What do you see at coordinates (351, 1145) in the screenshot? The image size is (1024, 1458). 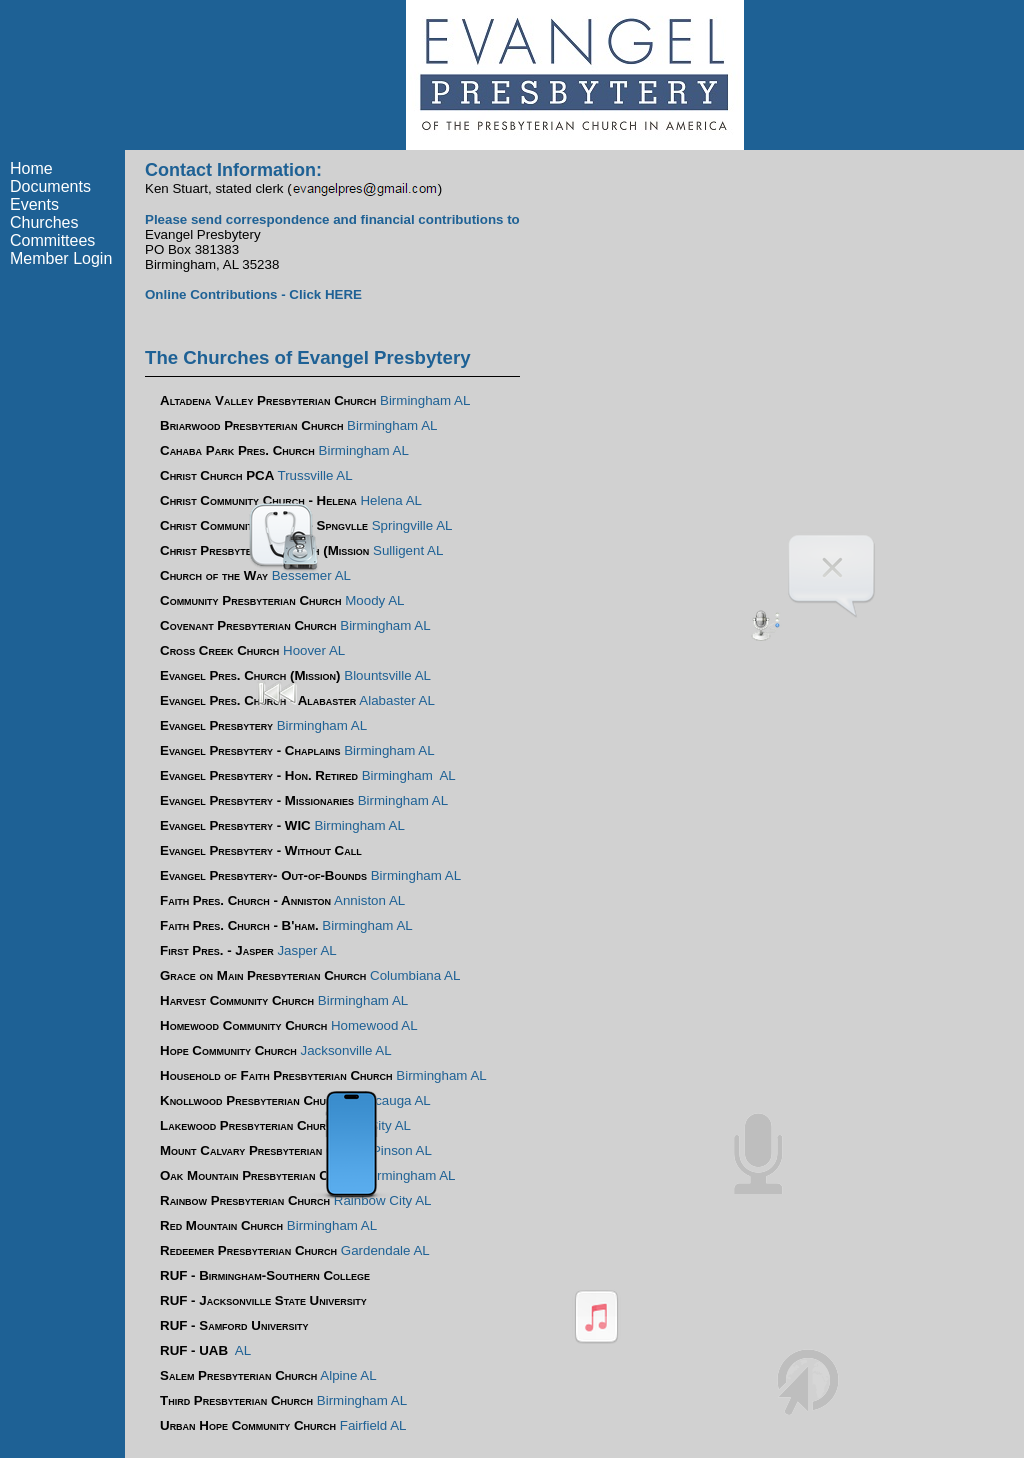 I see `iPhone 15 Pro device icon` at bounding box center [351, 1145].